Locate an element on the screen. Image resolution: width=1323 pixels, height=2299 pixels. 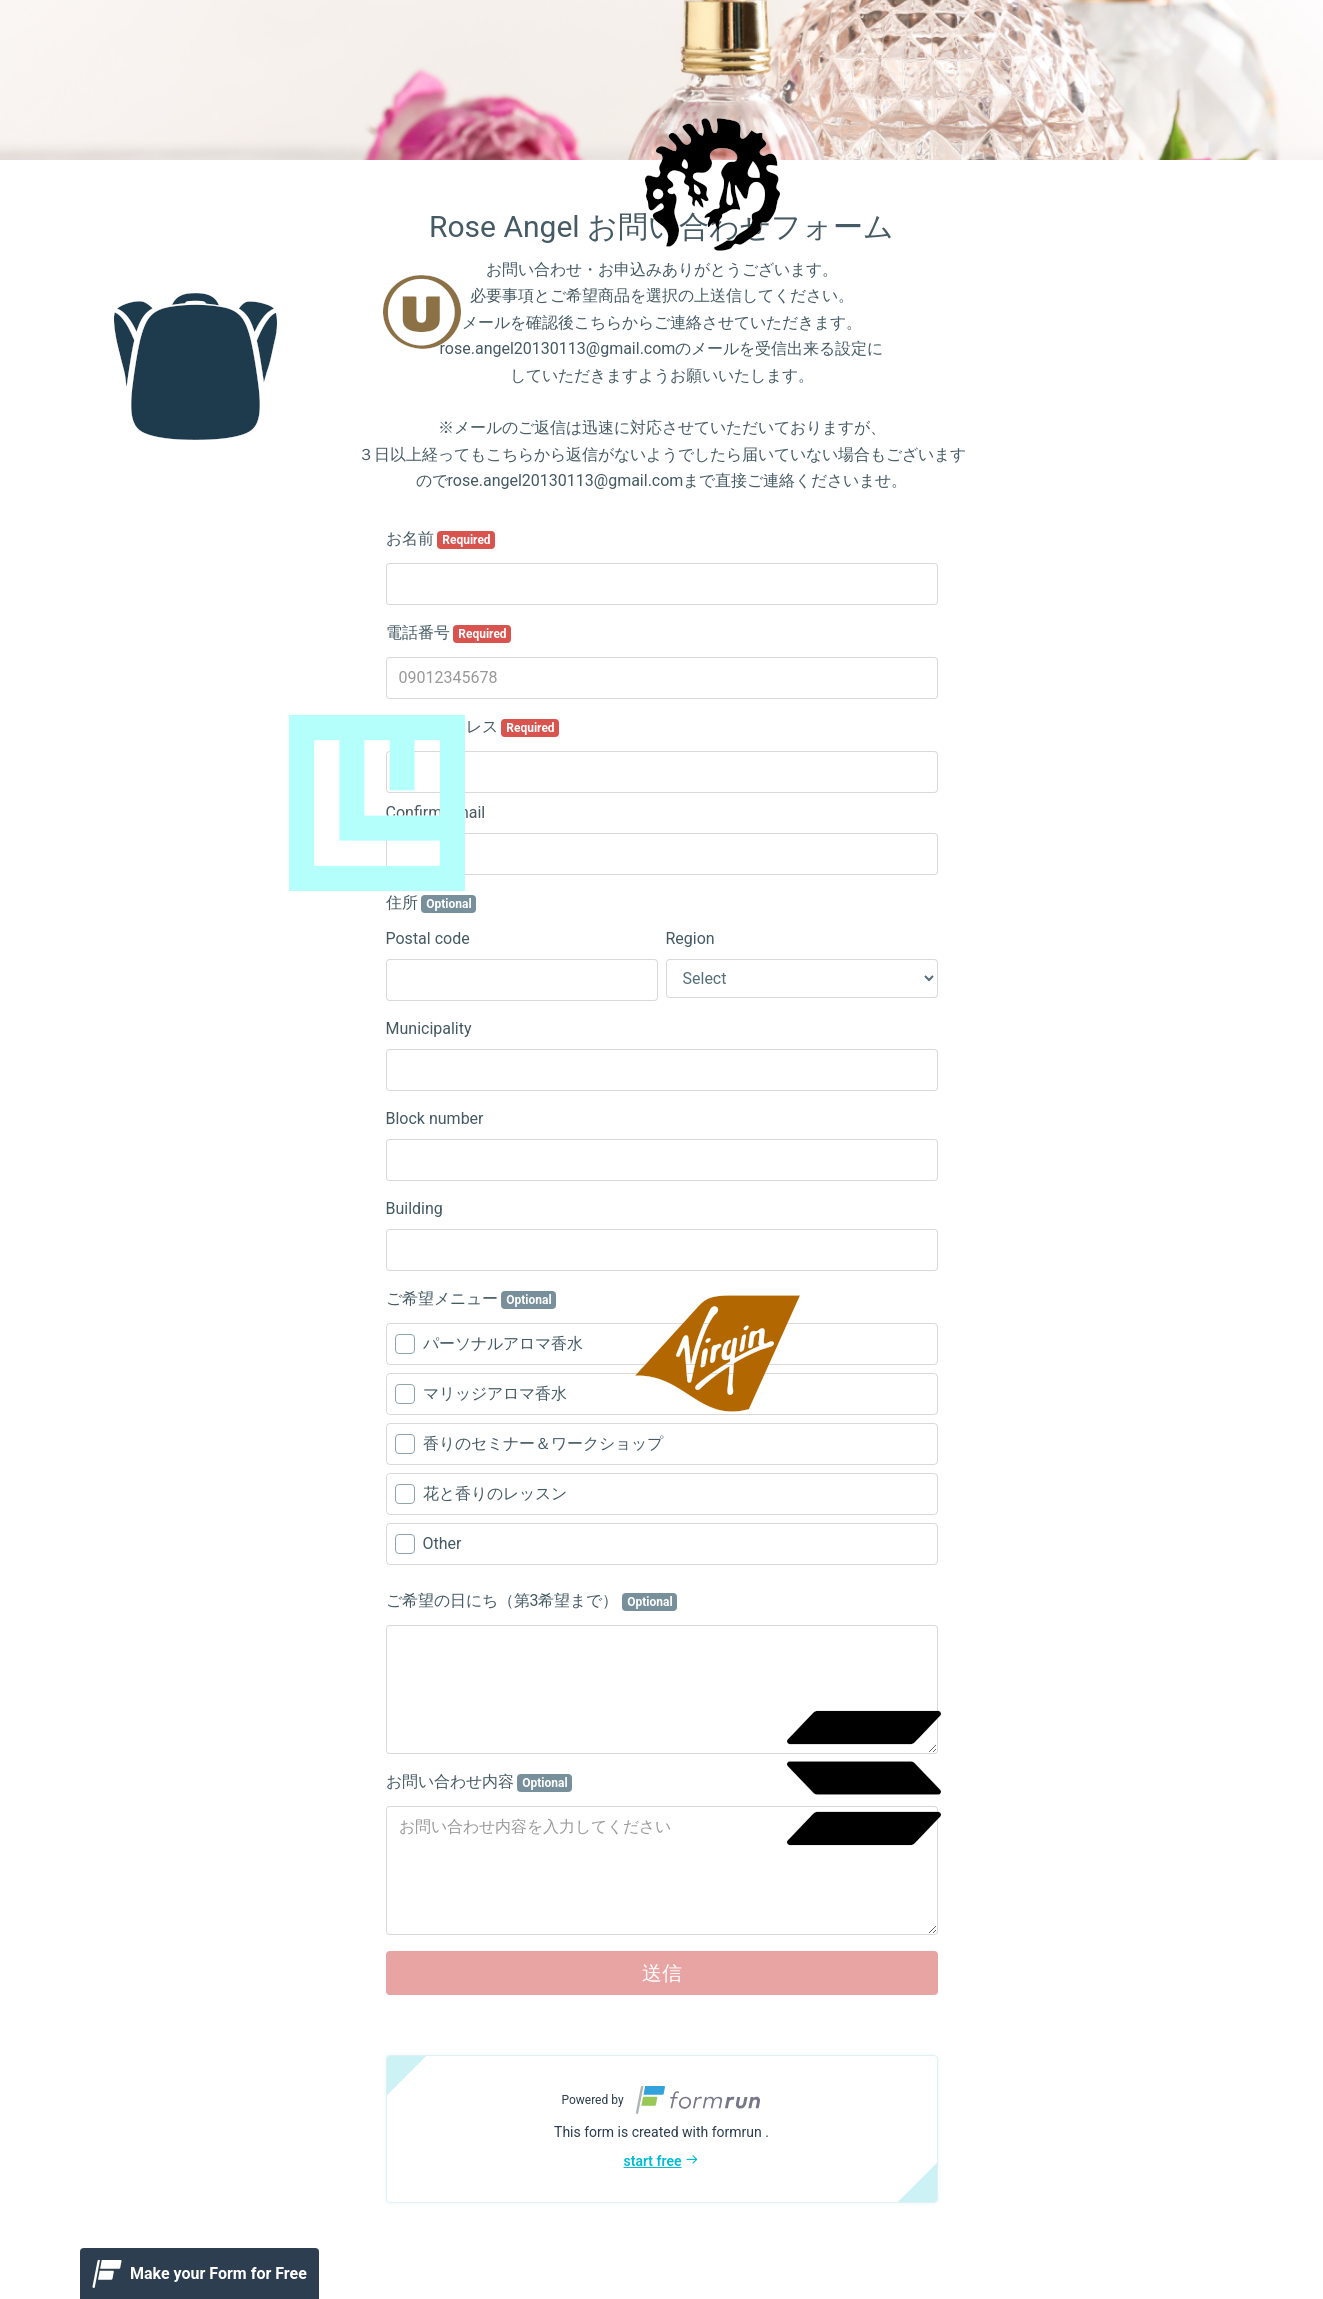
virgin atlantic airline logo is located at coordinates (717, 1353).